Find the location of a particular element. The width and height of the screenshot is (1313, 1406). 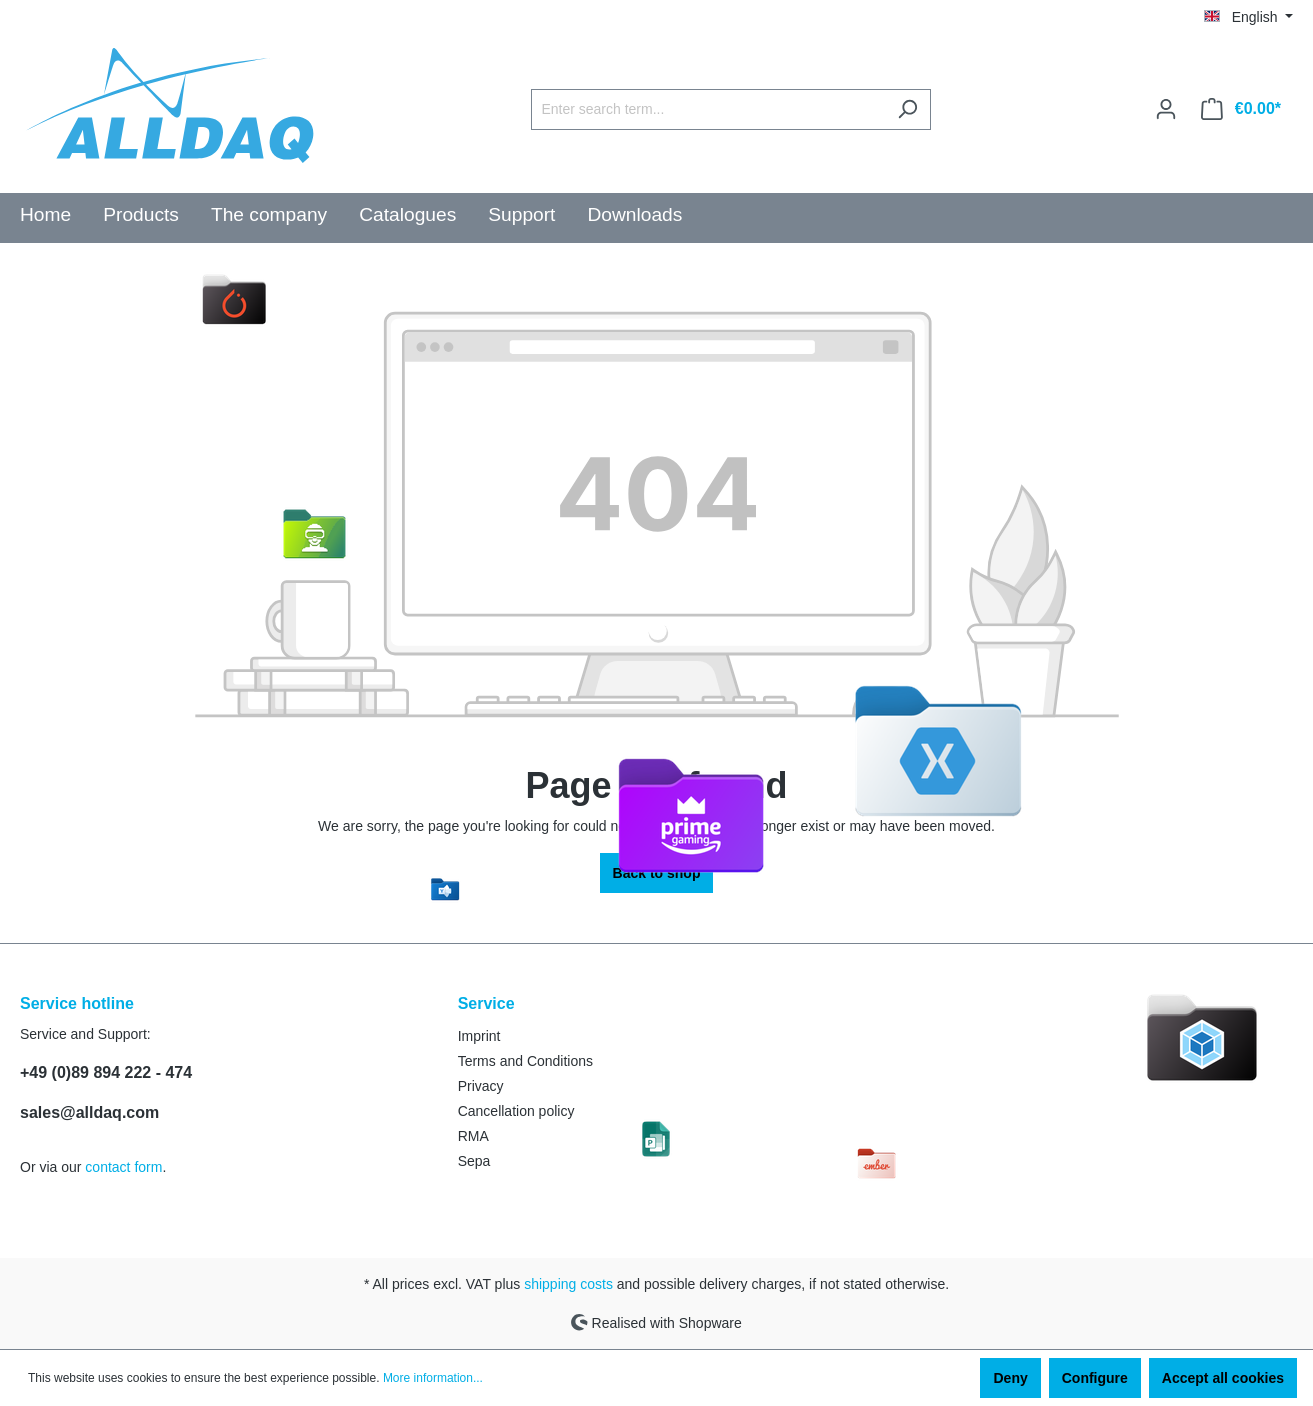

open pytorch project folder is located at coordinates (234, 301).